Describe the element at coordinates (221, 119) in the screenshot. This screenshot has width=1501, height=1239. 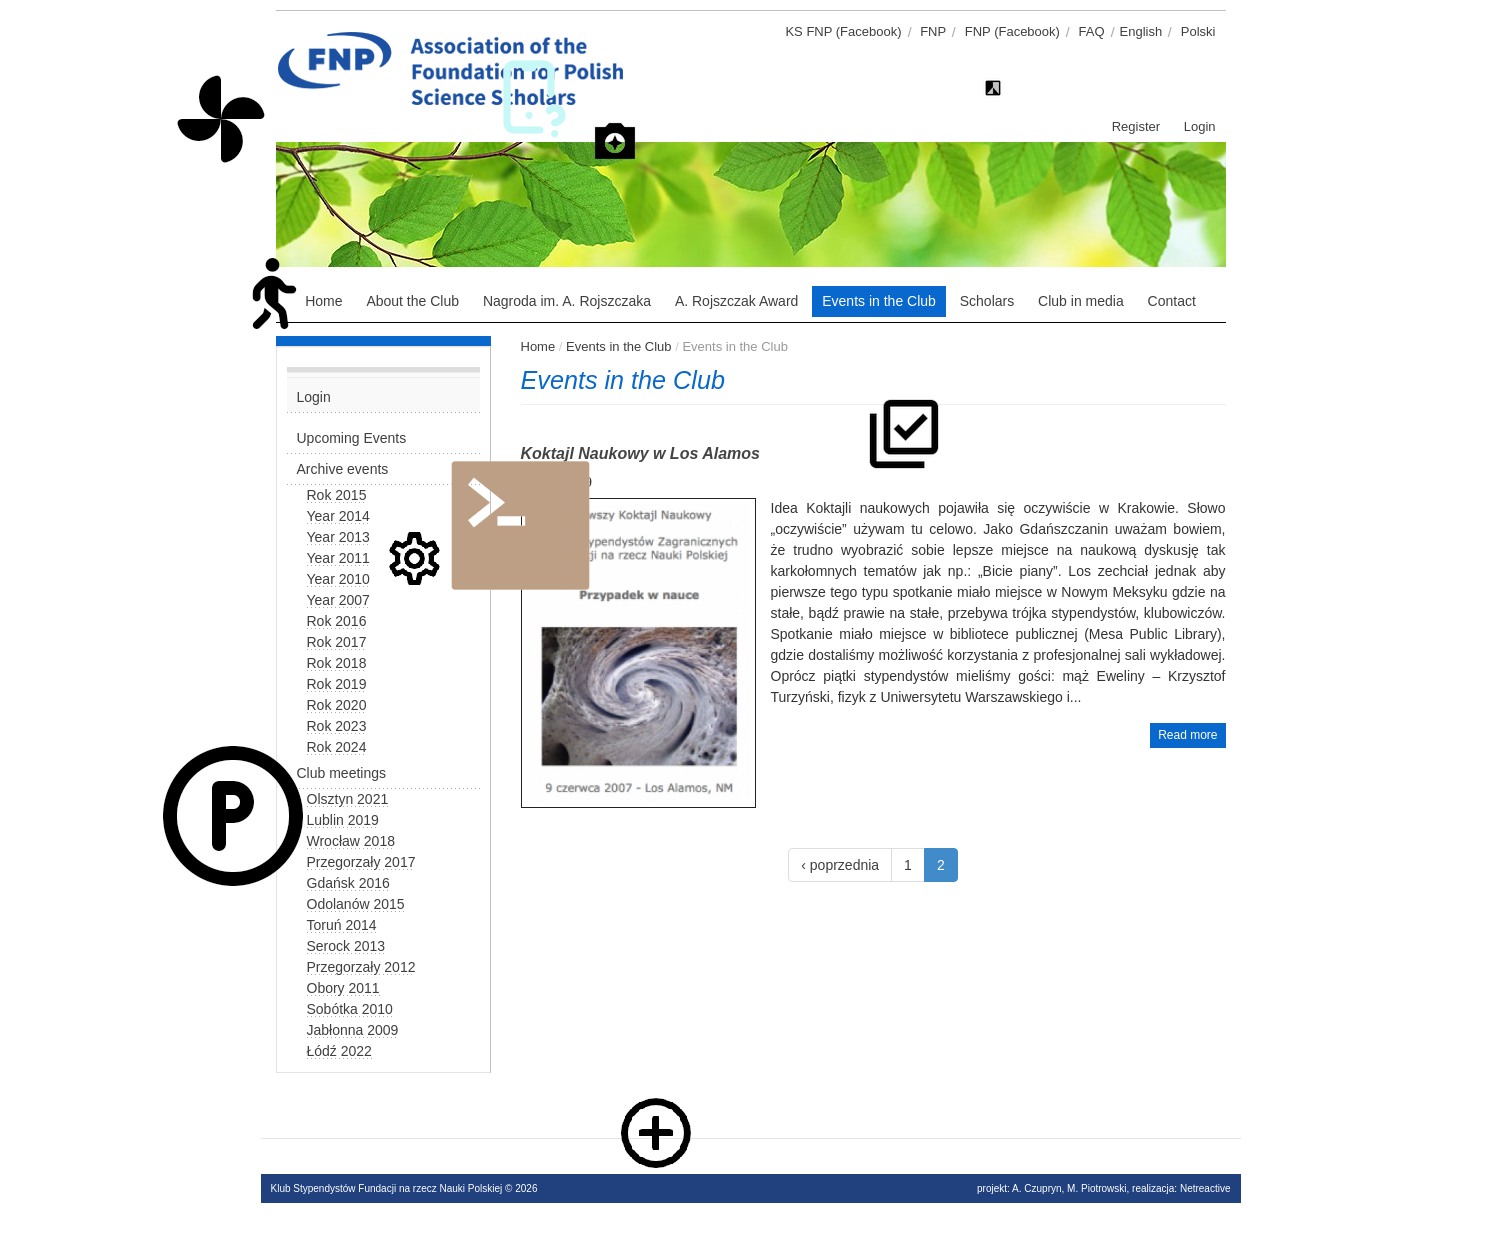
I see `access toys or games category` at that location.